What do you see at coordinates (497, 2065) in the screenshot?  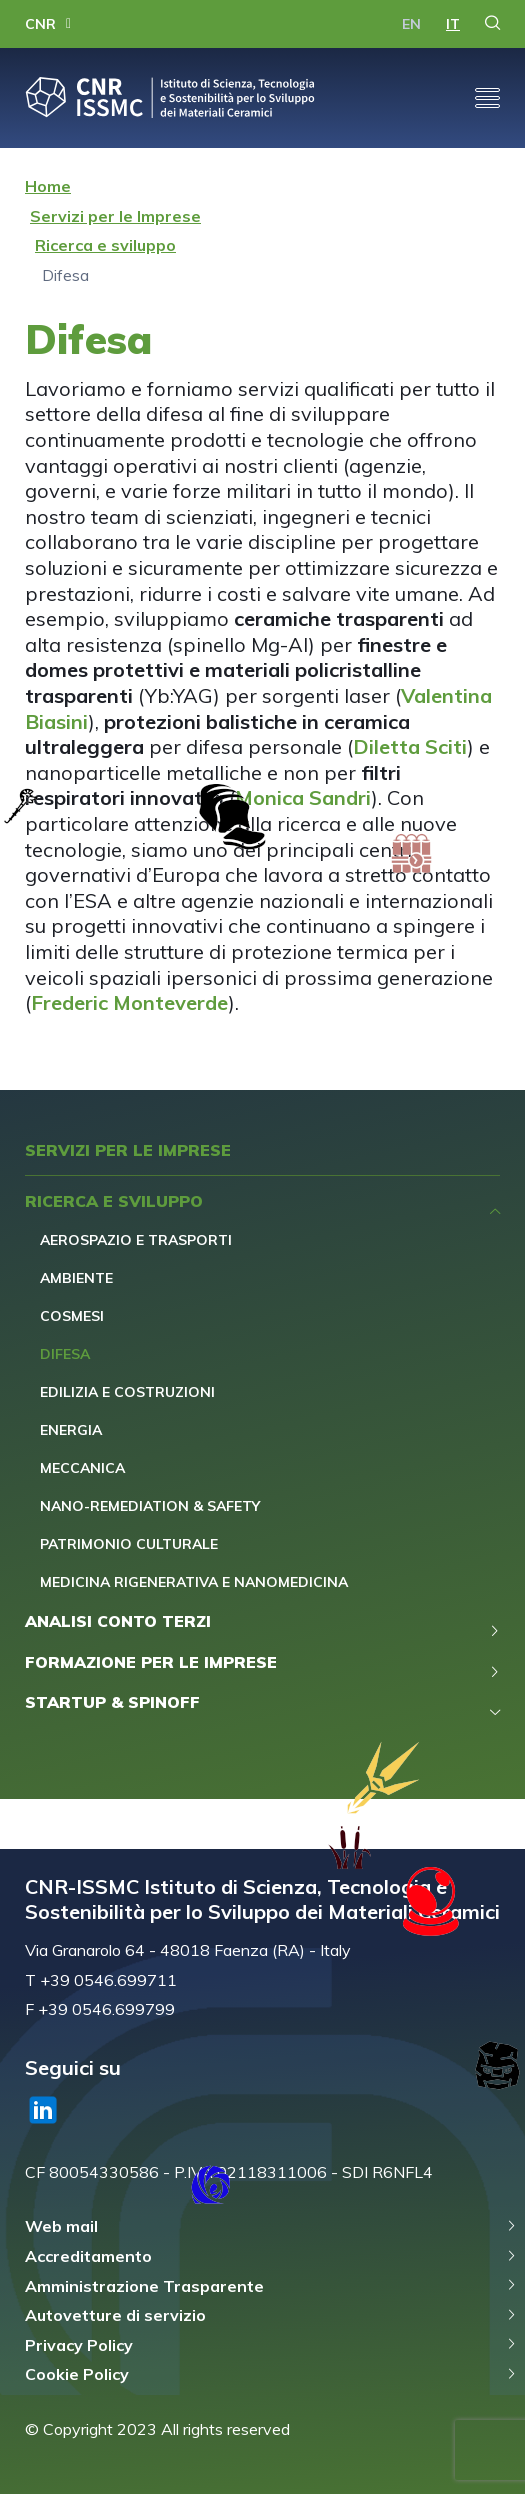 I see `select golem character or unit` at bounding box center [497, 2065].